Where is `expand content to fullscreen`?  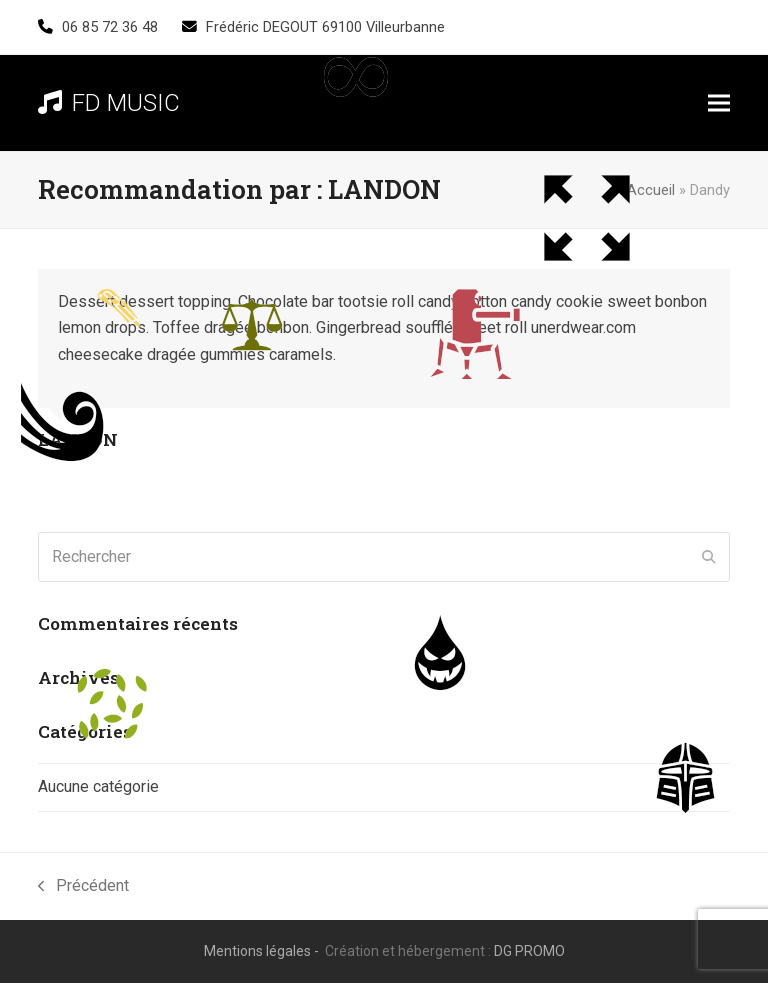 expand content to fullscreen is located at coordinates (587, 218).